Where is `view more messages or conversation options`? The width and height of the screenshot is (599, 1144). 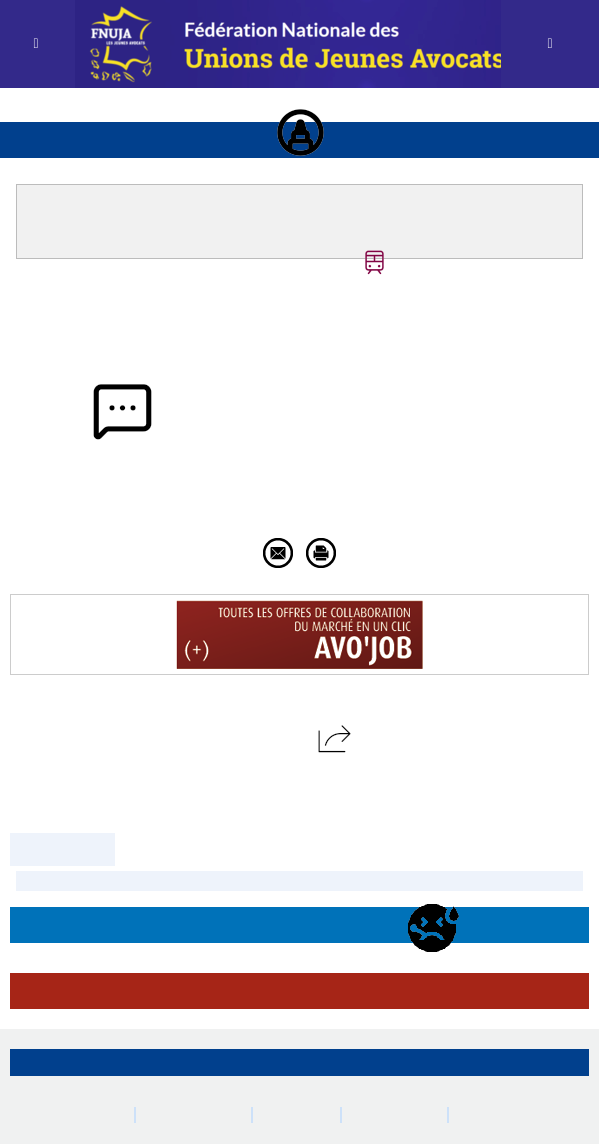
view more messages or conversation options is located at coordinates (122, 410).